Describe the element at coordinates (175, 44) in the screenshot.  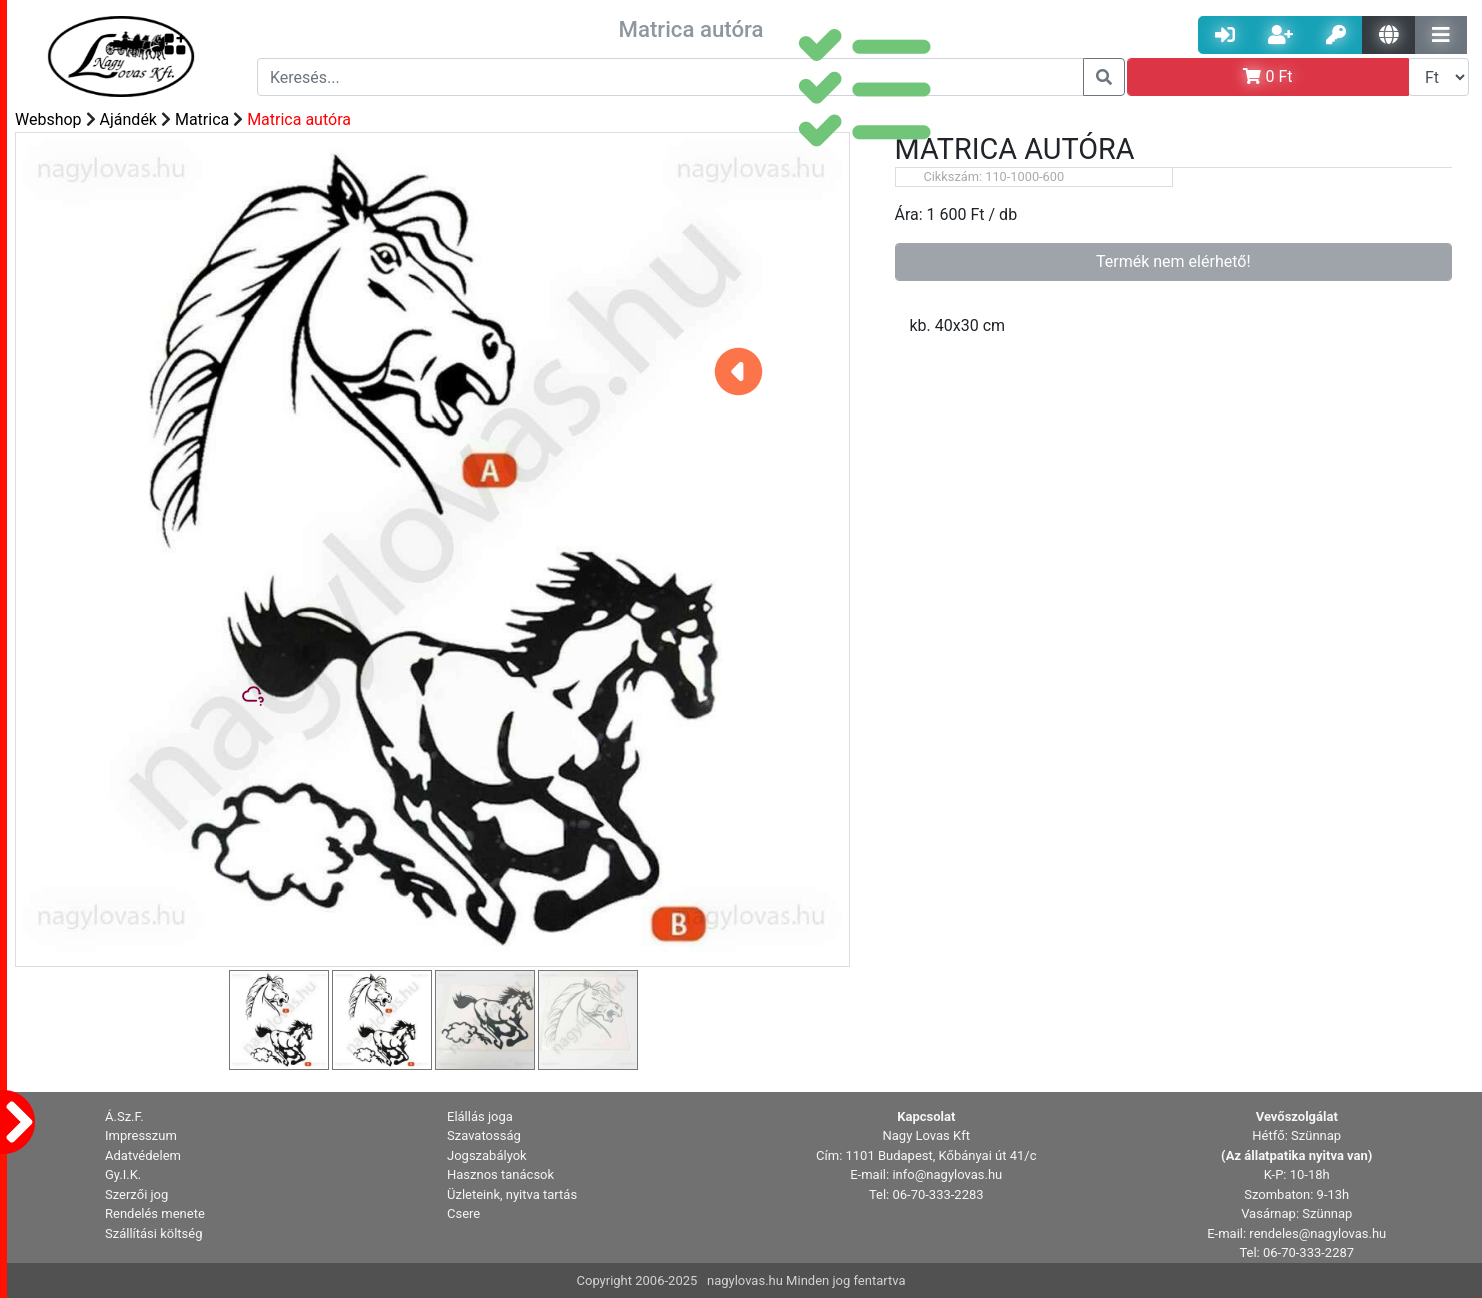
I see `access app drawer or menu` at that location.